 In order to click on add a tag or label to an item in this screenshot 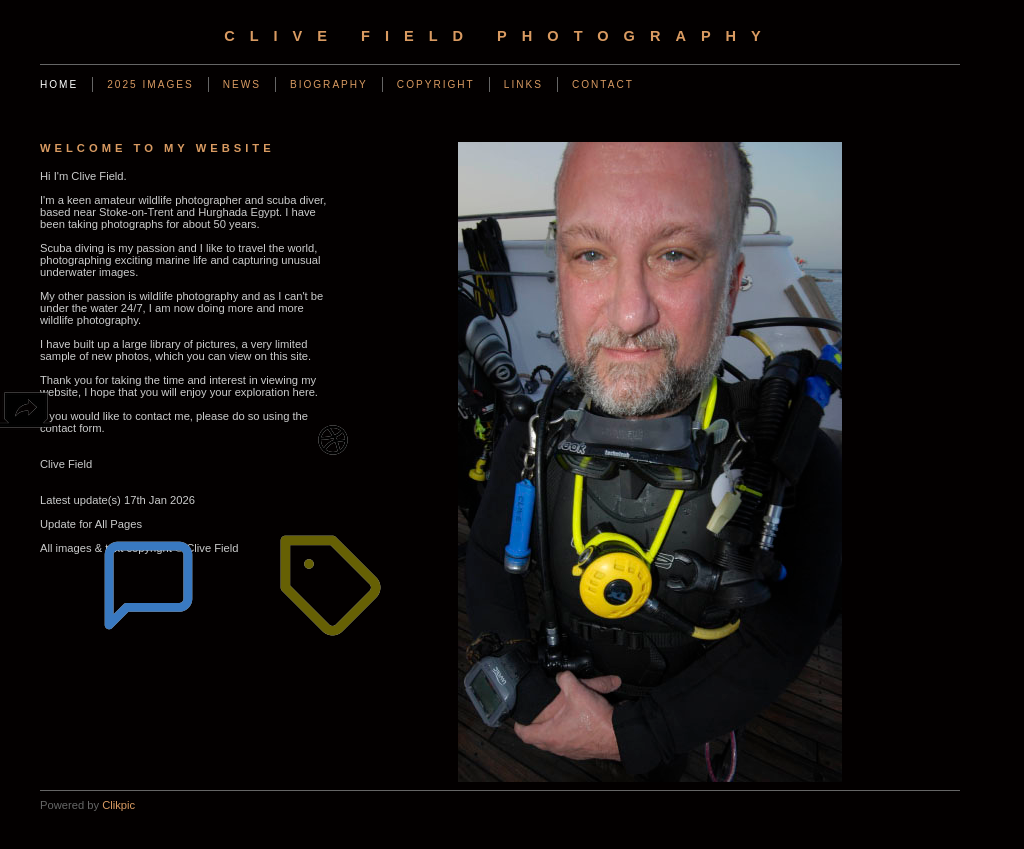, I will do `click(332, 587)`.